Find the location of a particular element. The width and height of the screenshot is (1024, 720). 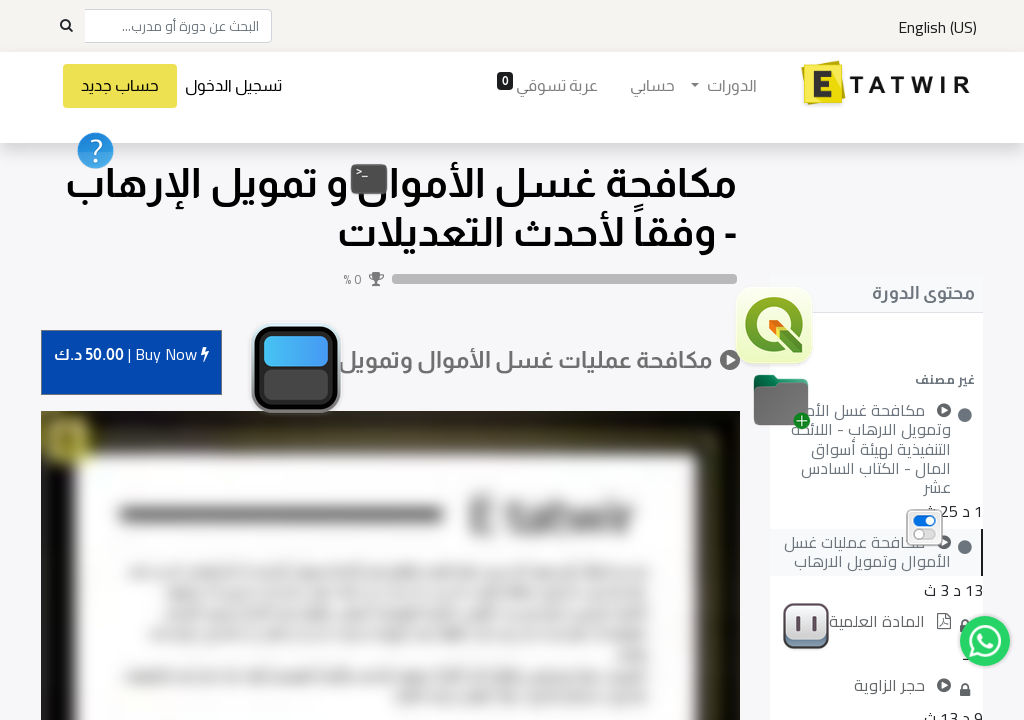

open aseprite pixel art editor is located at coordinates (806, 626).